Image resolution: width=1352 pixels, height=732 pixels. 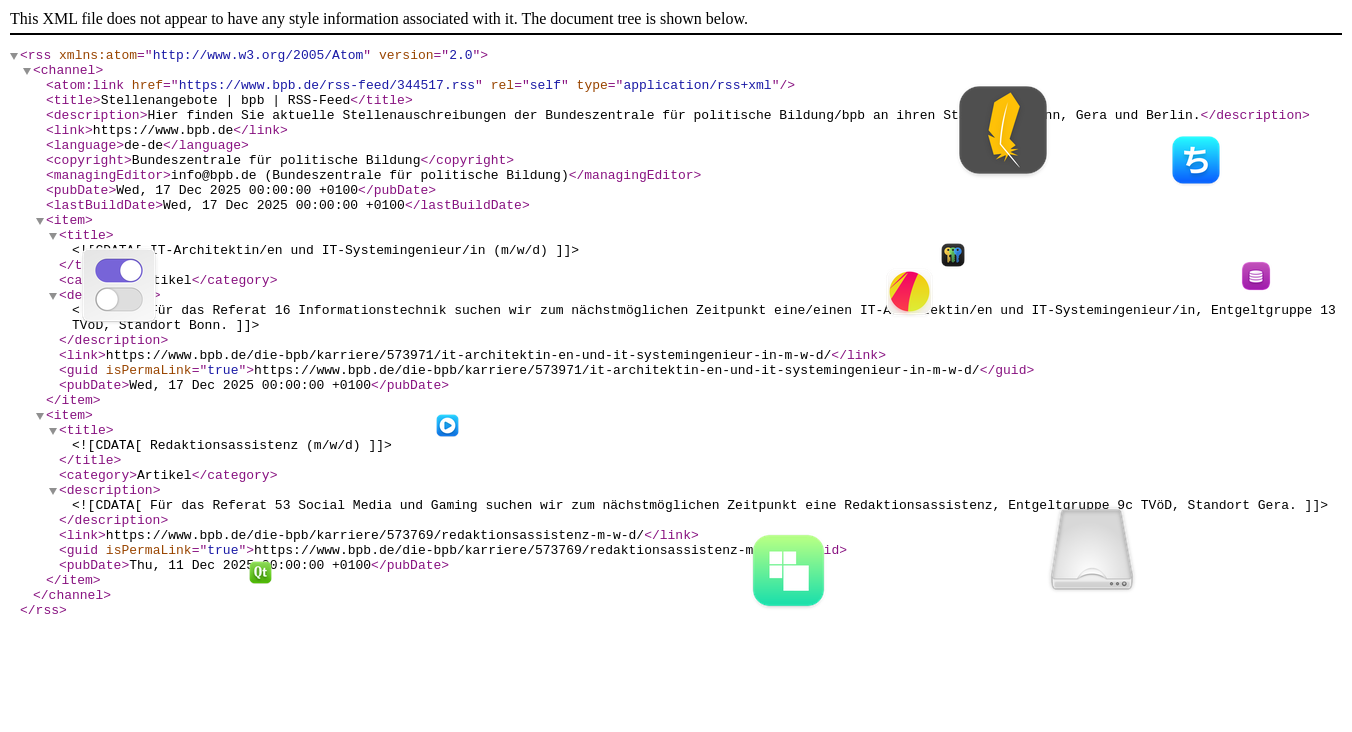 What do you see at coordinates (447, 425) in the screenshot?
I see `open amberol music player` at bounding box center [447, 425].